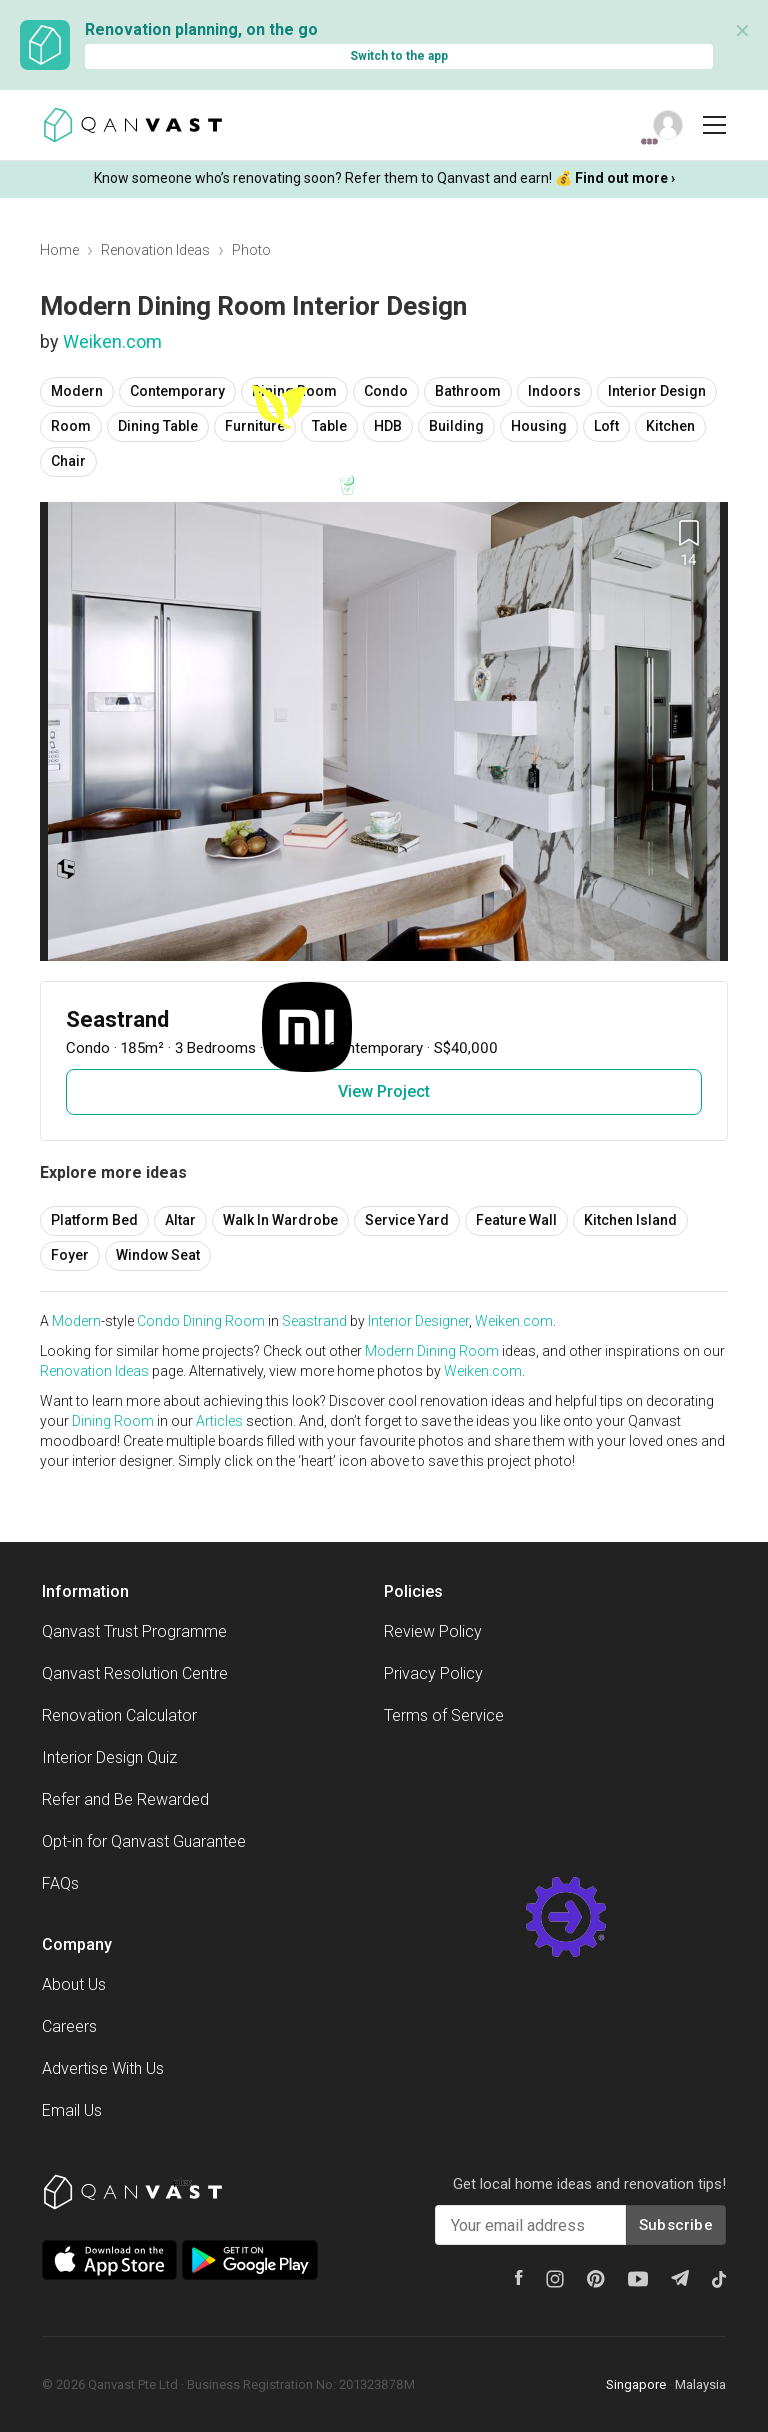  I want to click on open the Letterboxd app, so click(649, 141).